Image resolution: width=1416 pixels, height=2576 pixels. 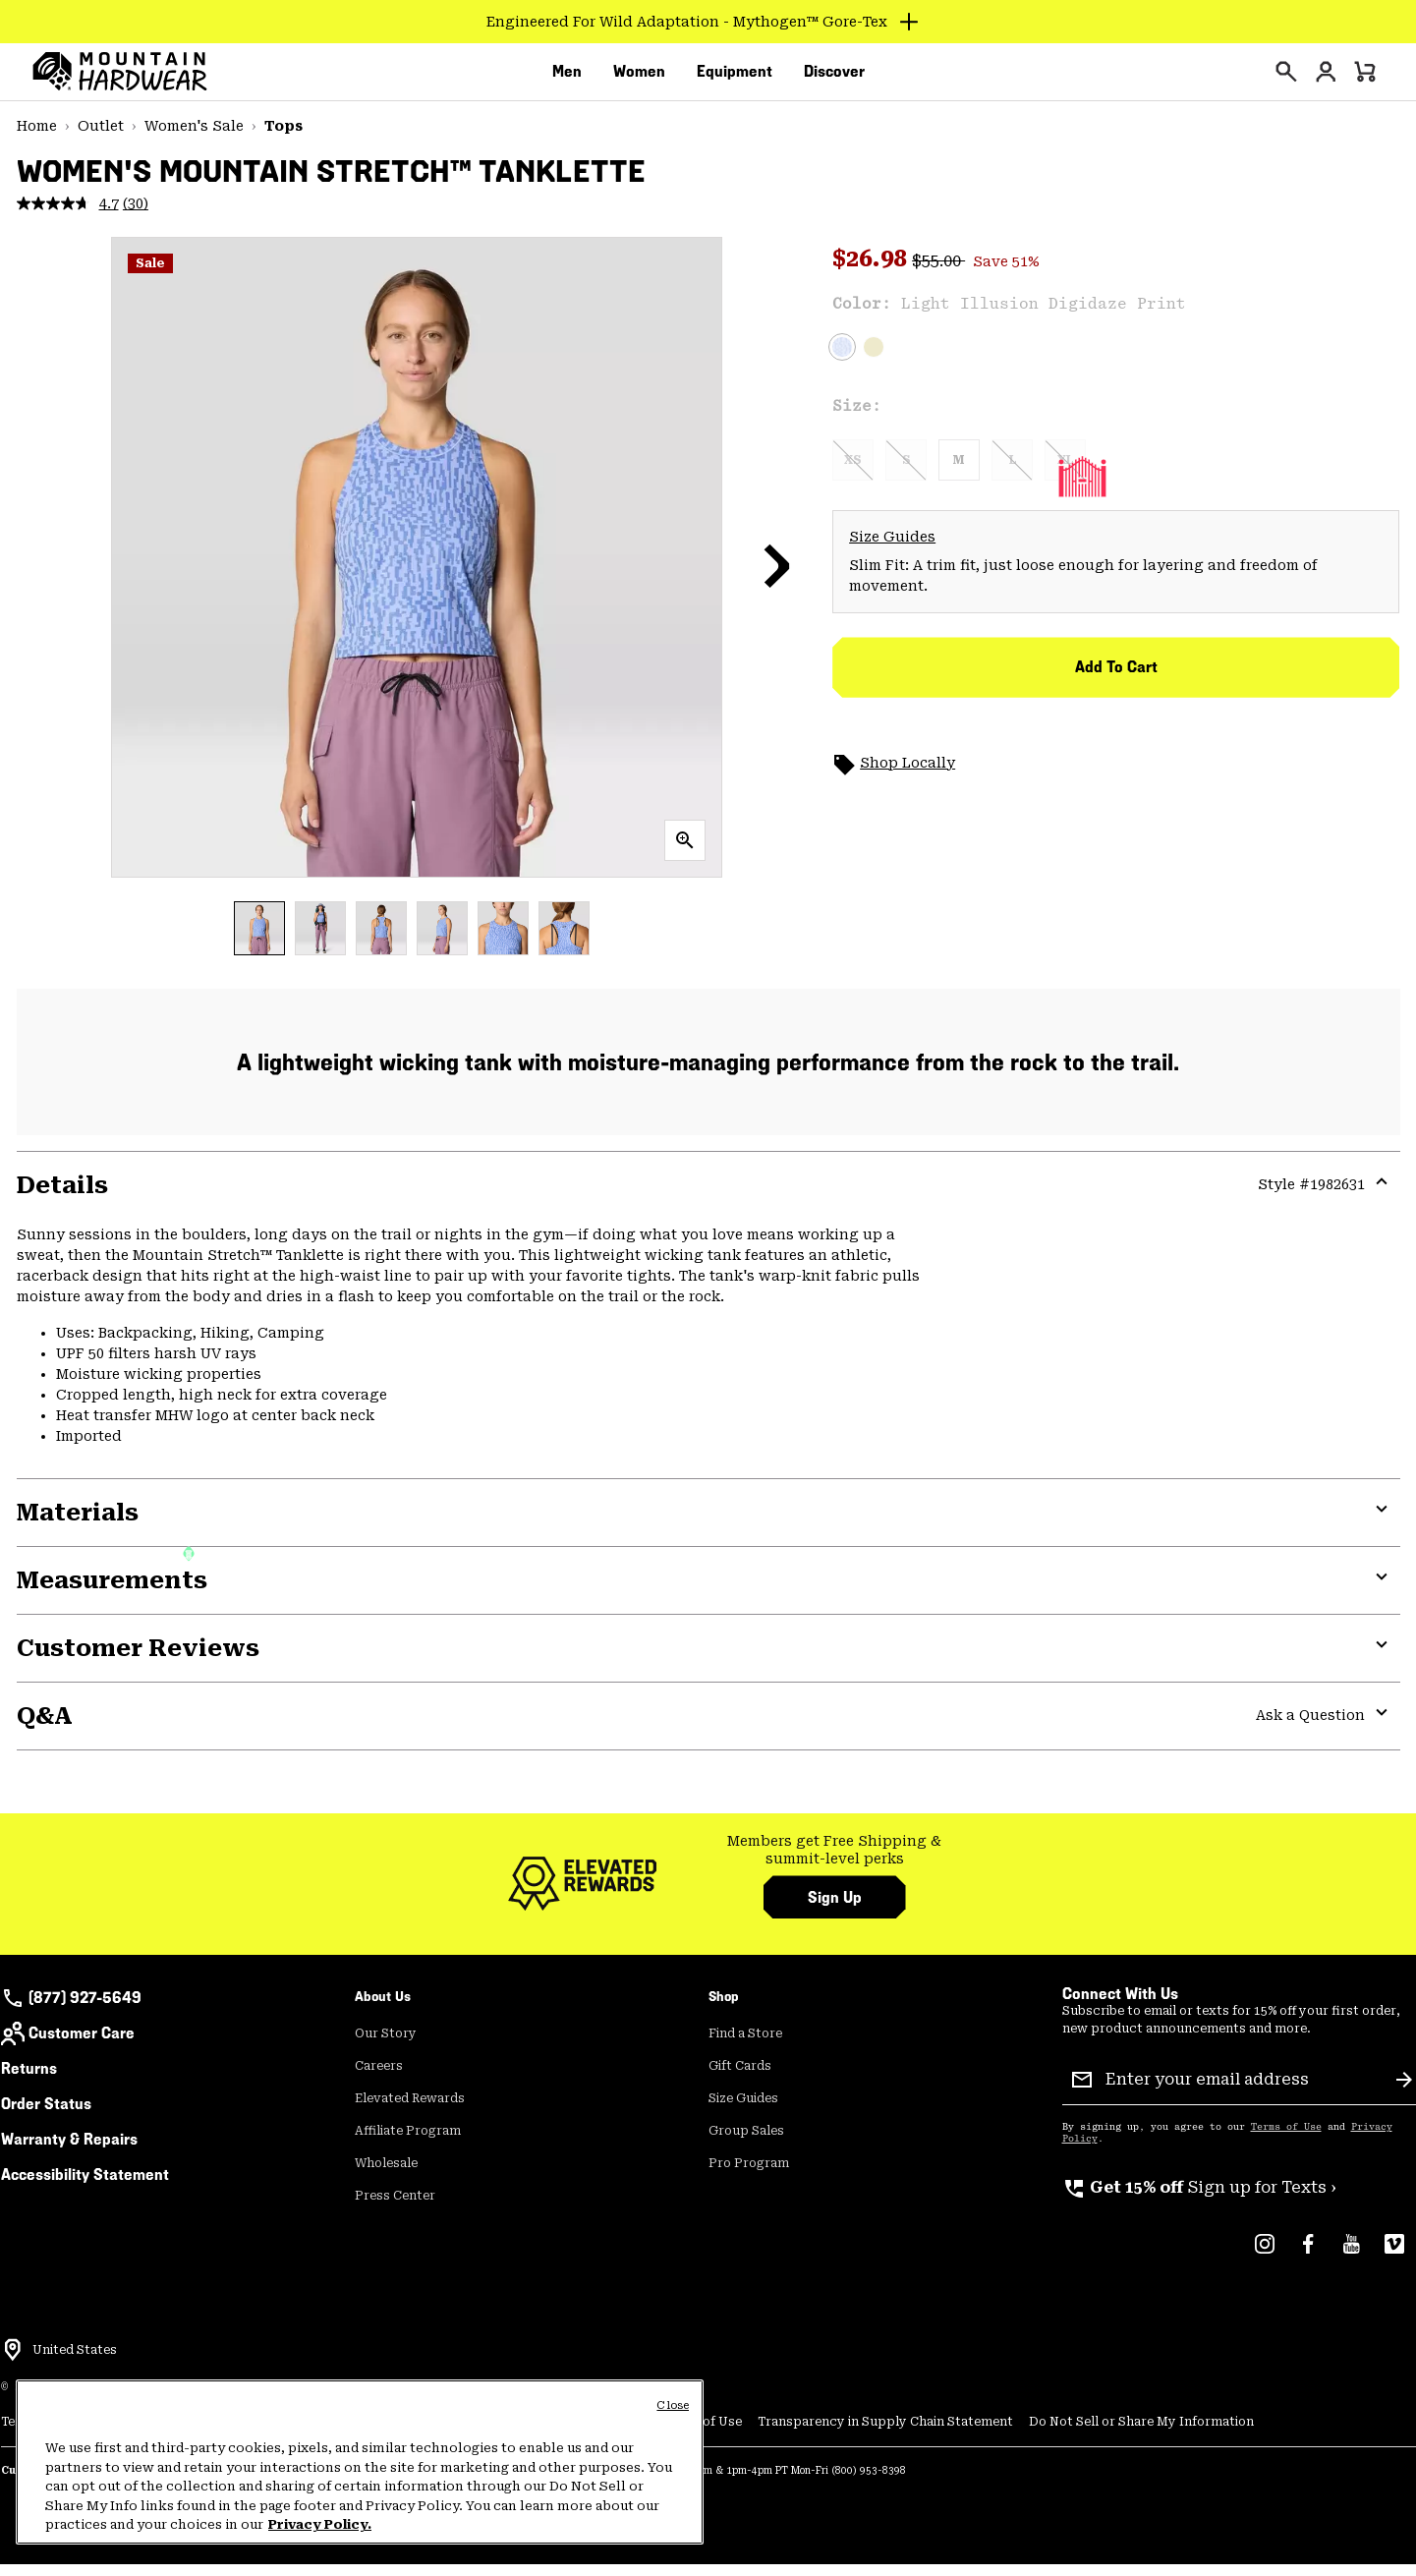 What do you see at coordinates (1082, 473) in the screenshot?
I see `enter a gated area or level` at bounding box center [1082, 473].